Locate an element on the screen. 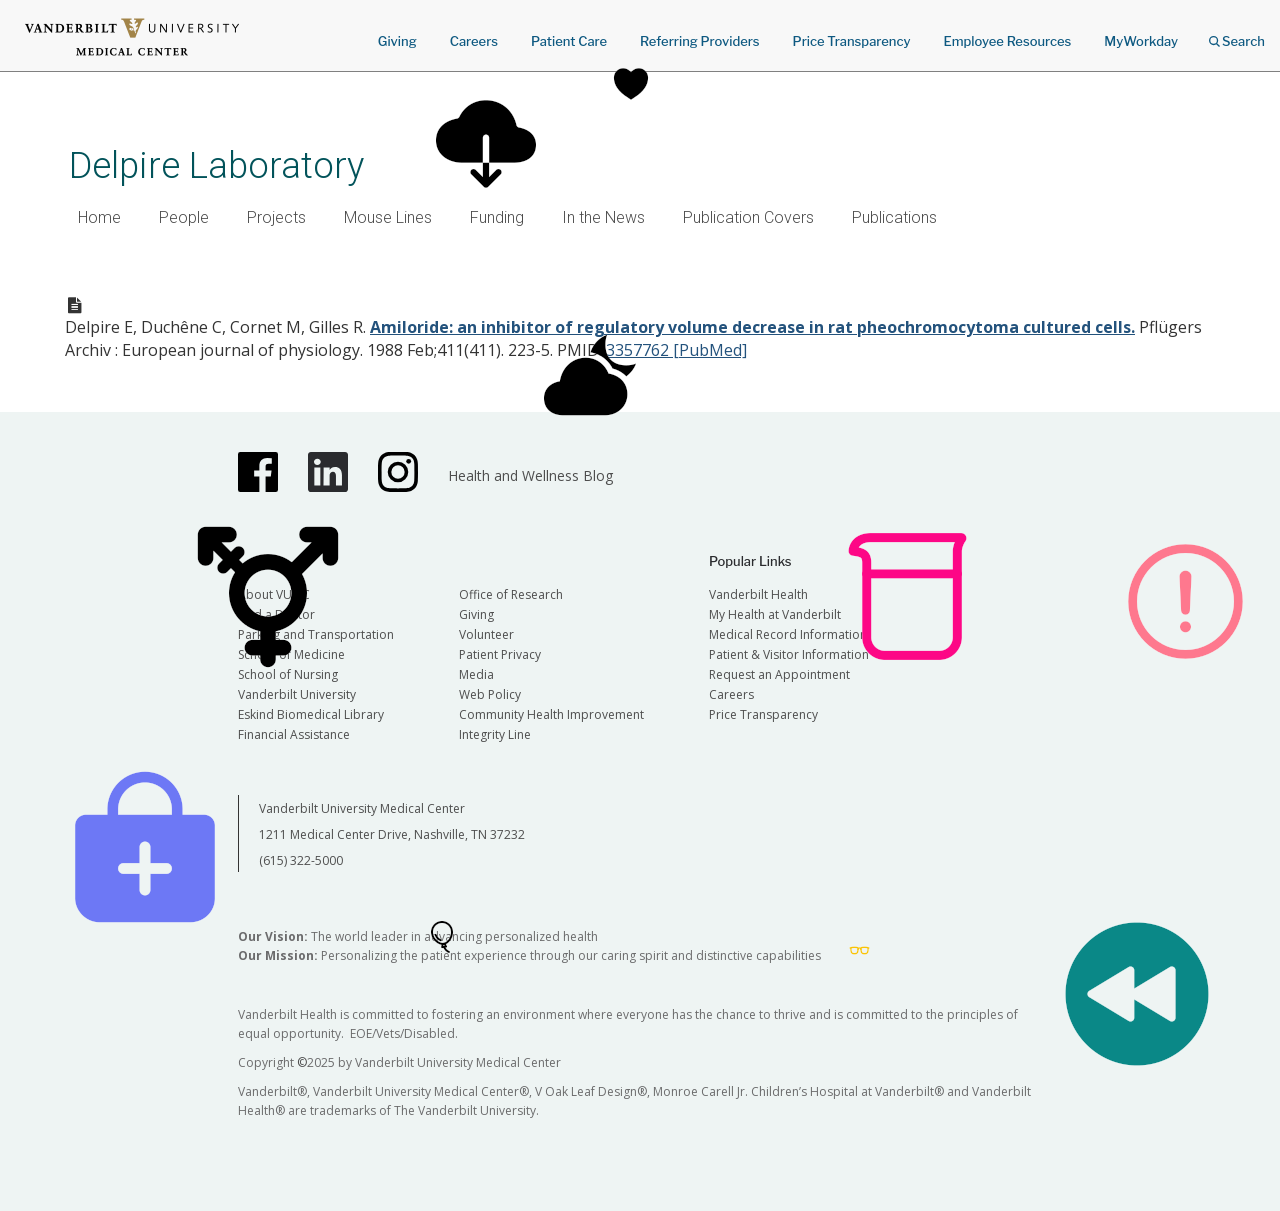  indicates transgender identity or gender diversity is located at coordinates (268, 597).